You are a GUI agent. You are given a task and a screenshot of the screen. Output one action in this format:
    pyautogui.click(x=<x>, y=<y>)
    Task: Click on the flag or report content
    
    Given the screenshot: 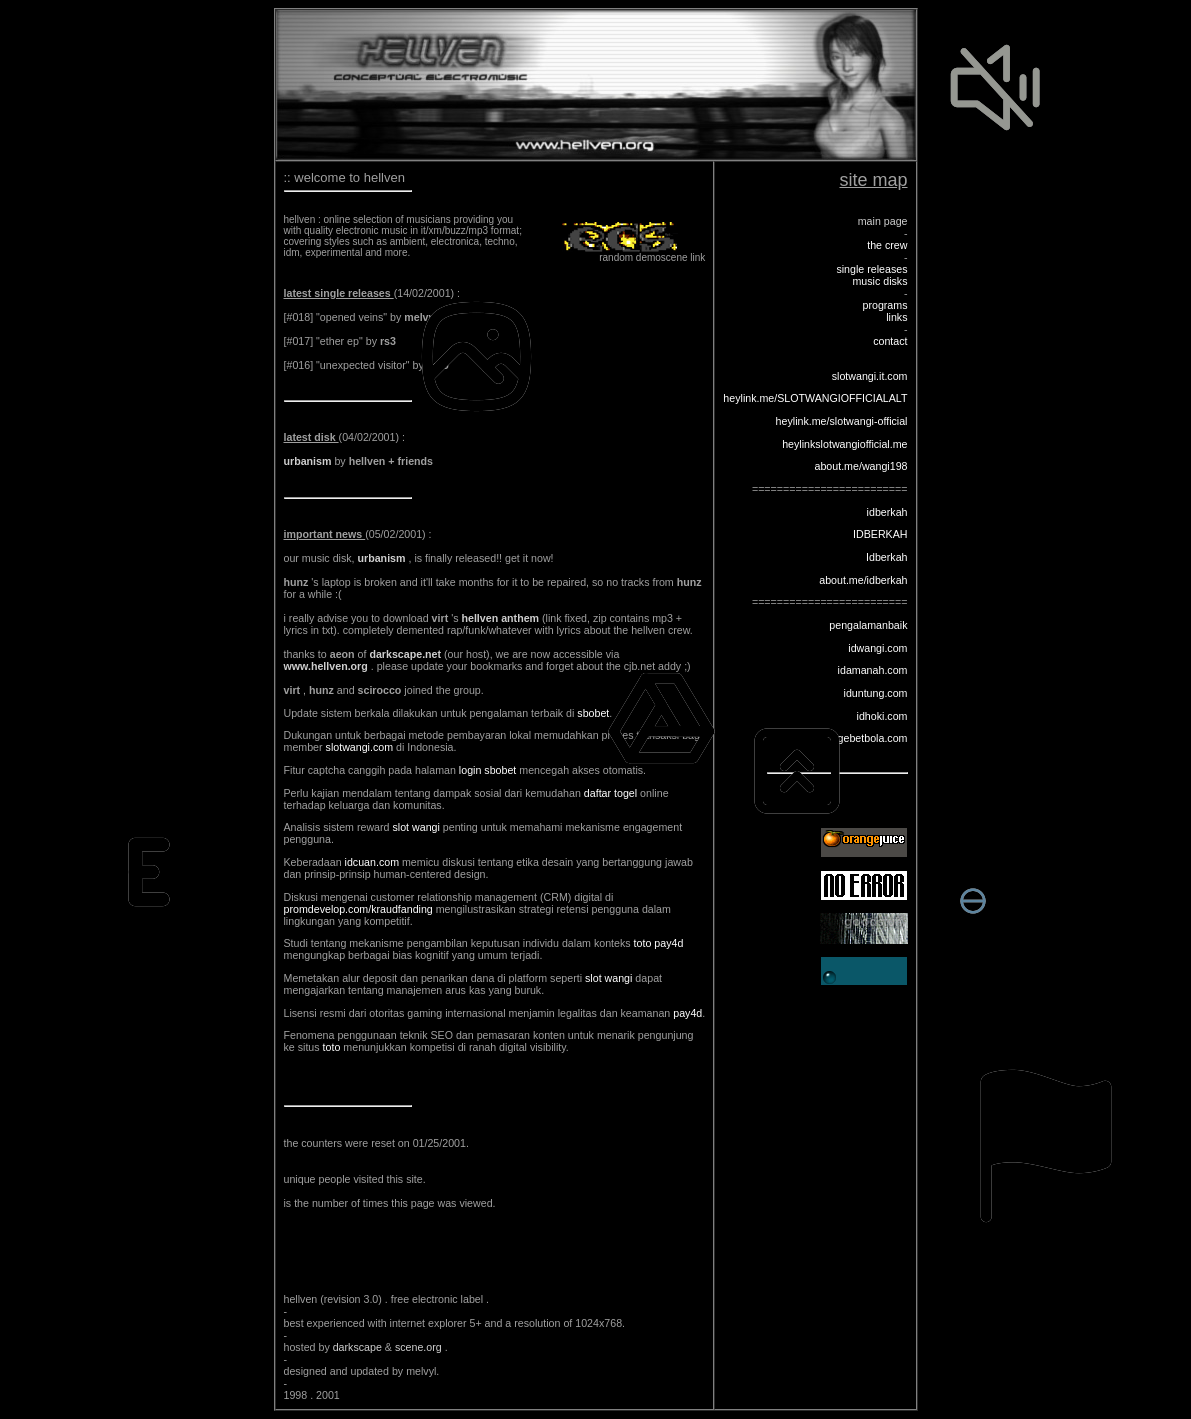 What is the action you would take?
    pyautogui.click(x=1046, y=1146)
    